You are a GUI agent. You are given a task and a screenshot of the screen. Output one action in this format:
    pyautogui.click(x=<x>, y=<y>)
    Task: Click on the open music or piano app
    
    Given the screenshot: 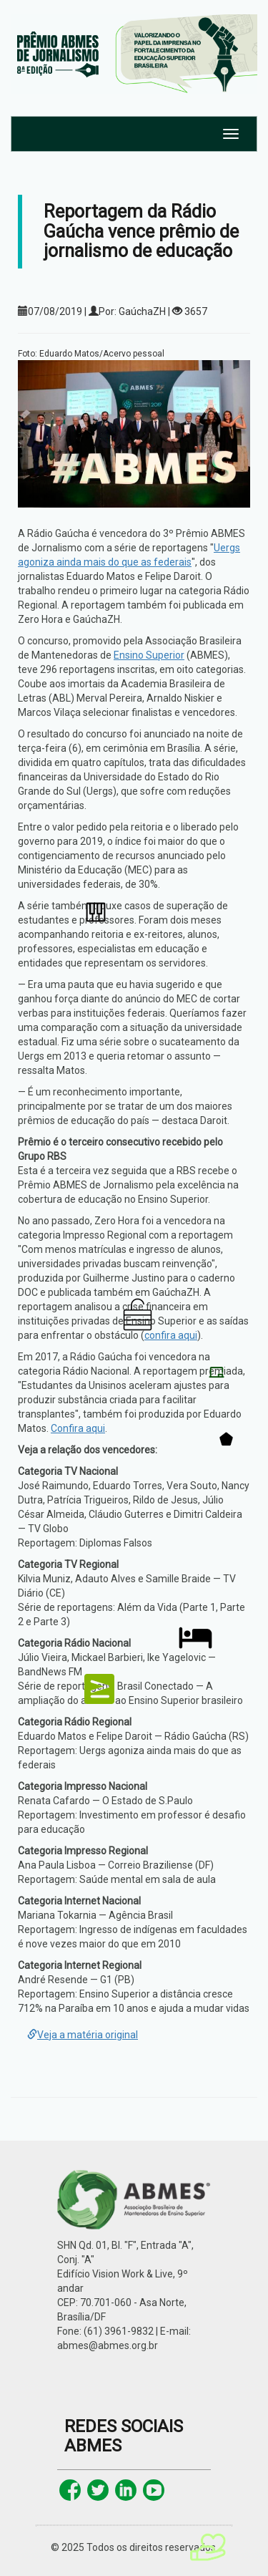 What is the action you would take?
    pyautogui.click(x=96, y=912)
    